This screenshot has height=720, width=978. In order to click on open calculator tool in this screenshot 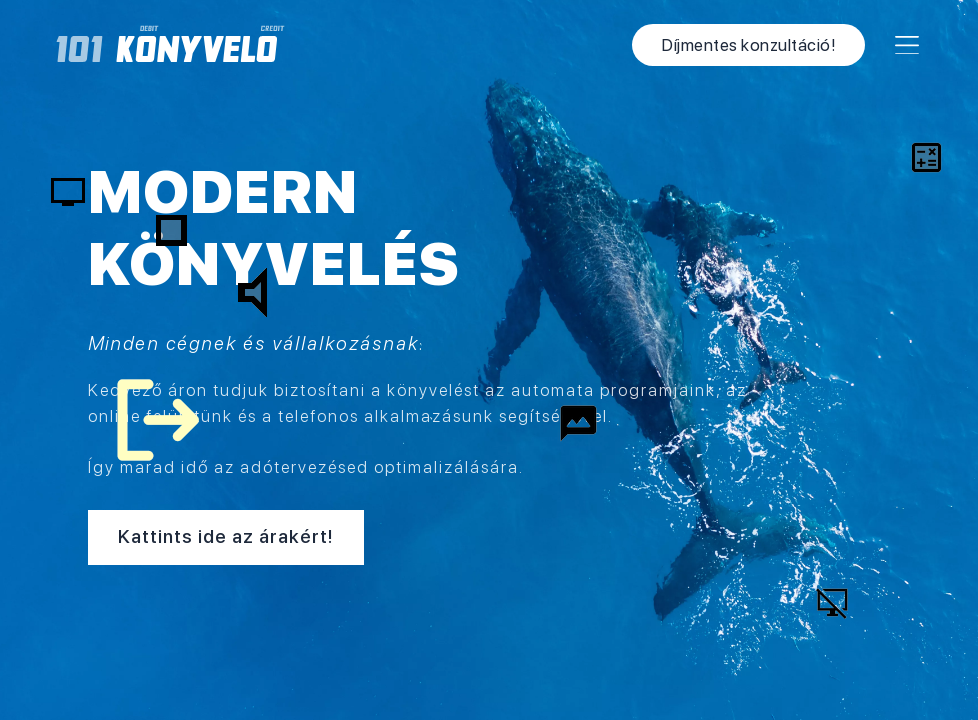, I will do `click(926, 157)`.